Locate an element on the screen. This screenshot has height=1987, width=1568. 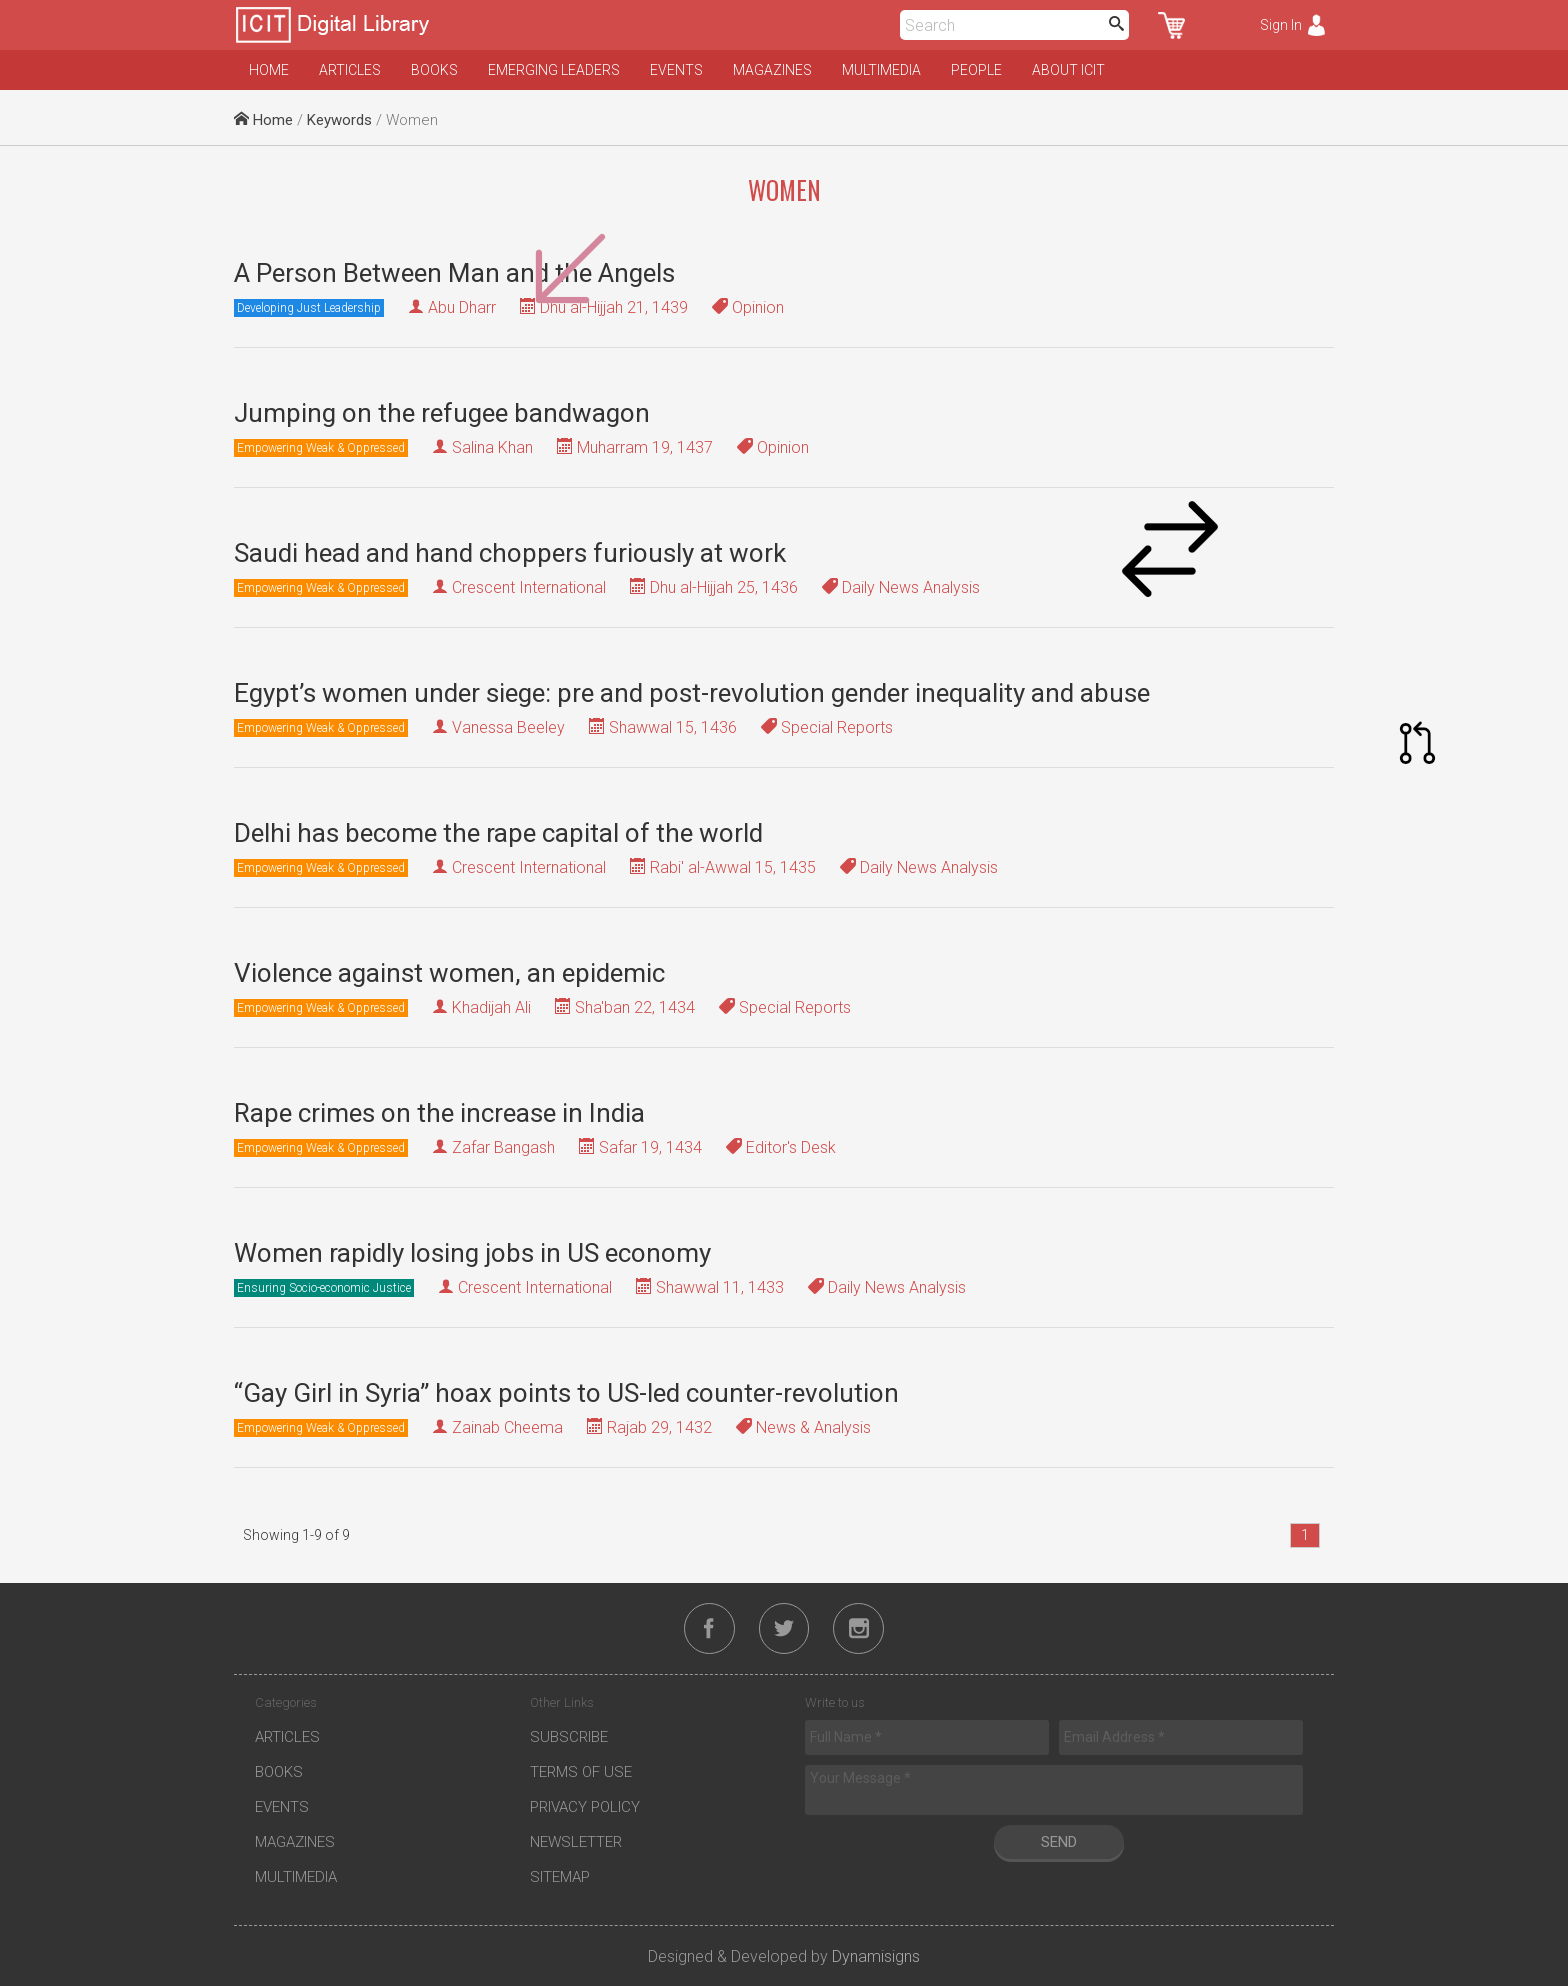
swap or exchange items is located at coordinates (1170, 549).